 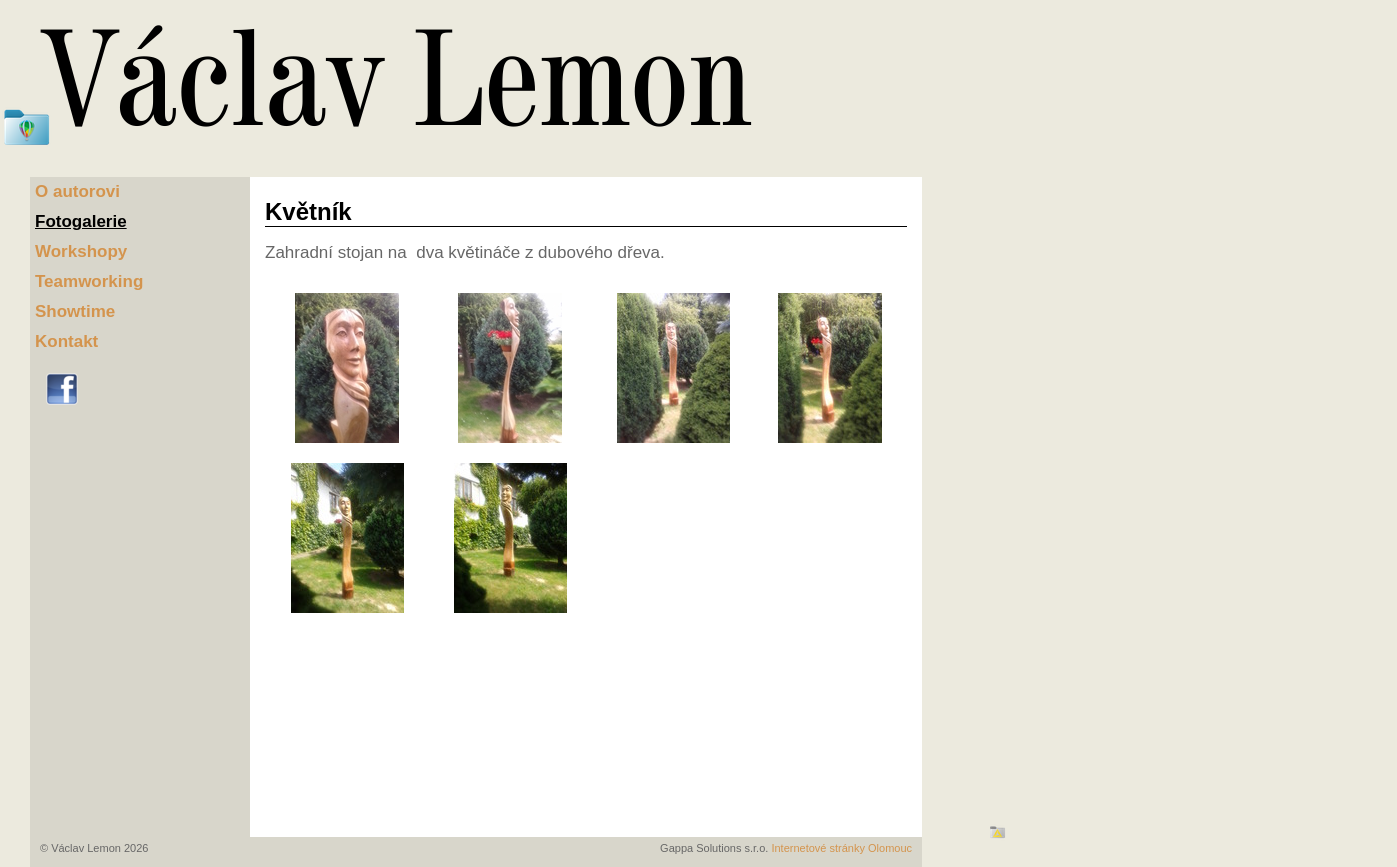 What do you see at coordinates (26, 128) in the screenshot?
I see `open folder containing CorelDRAW files` at bounding box center [26, 128].